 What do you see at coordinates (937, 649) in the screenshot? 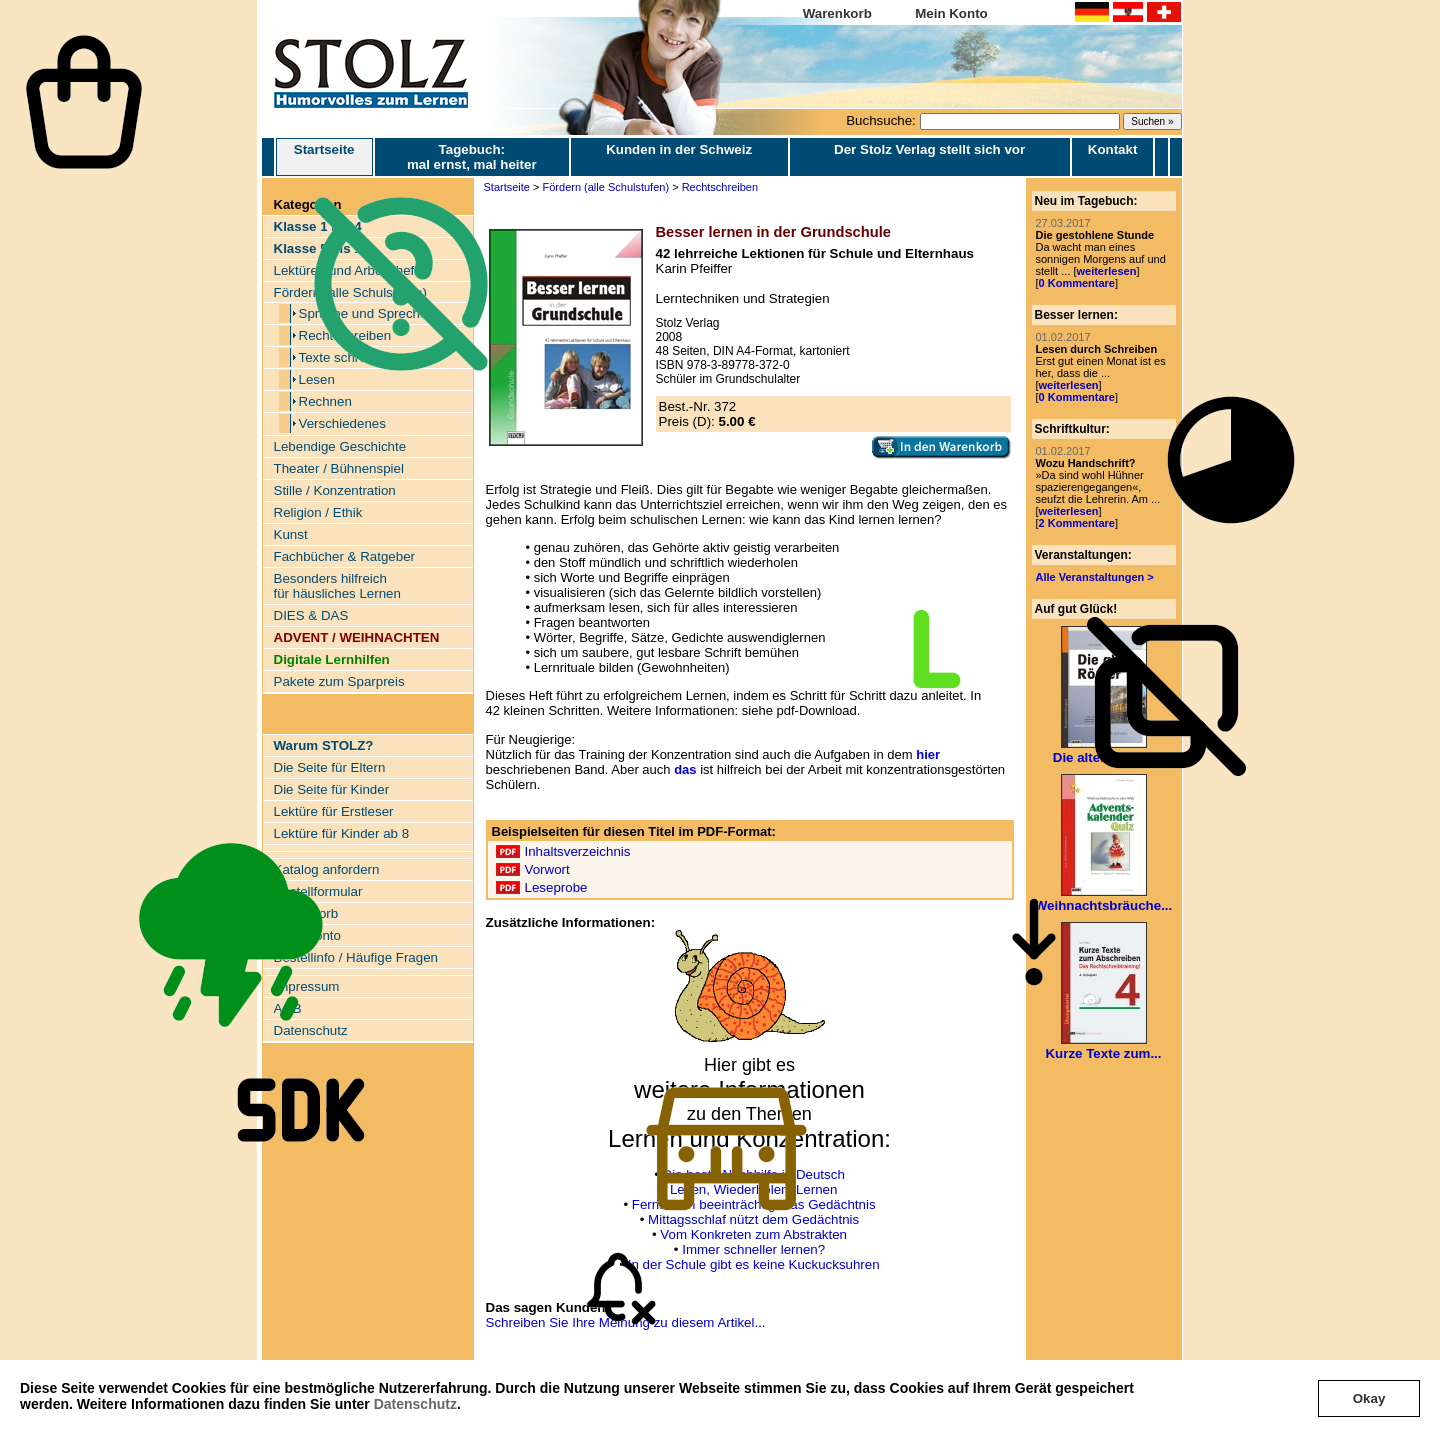
I see `indicates a lowercase "L" character or letter identifier` at bounding box center [937, 649].